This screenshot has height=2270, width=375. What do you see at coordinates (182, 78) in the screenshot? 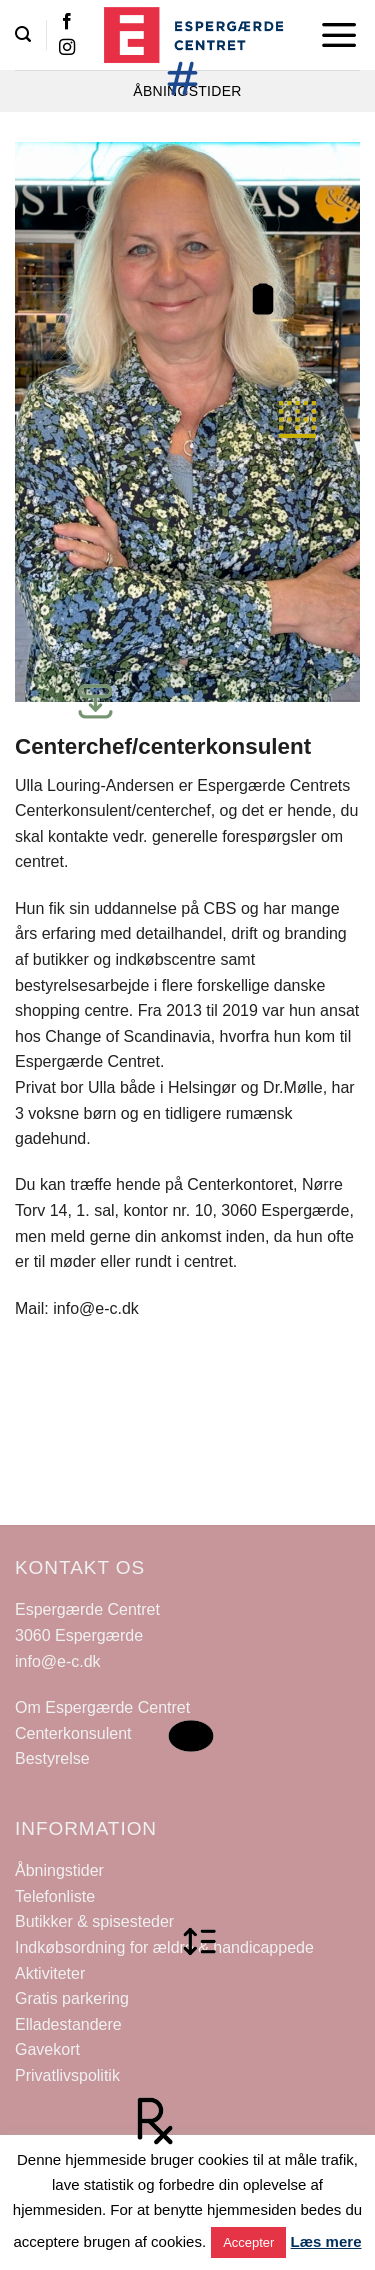
I see `add or search by hashtag` at bounding box center [182, 78].